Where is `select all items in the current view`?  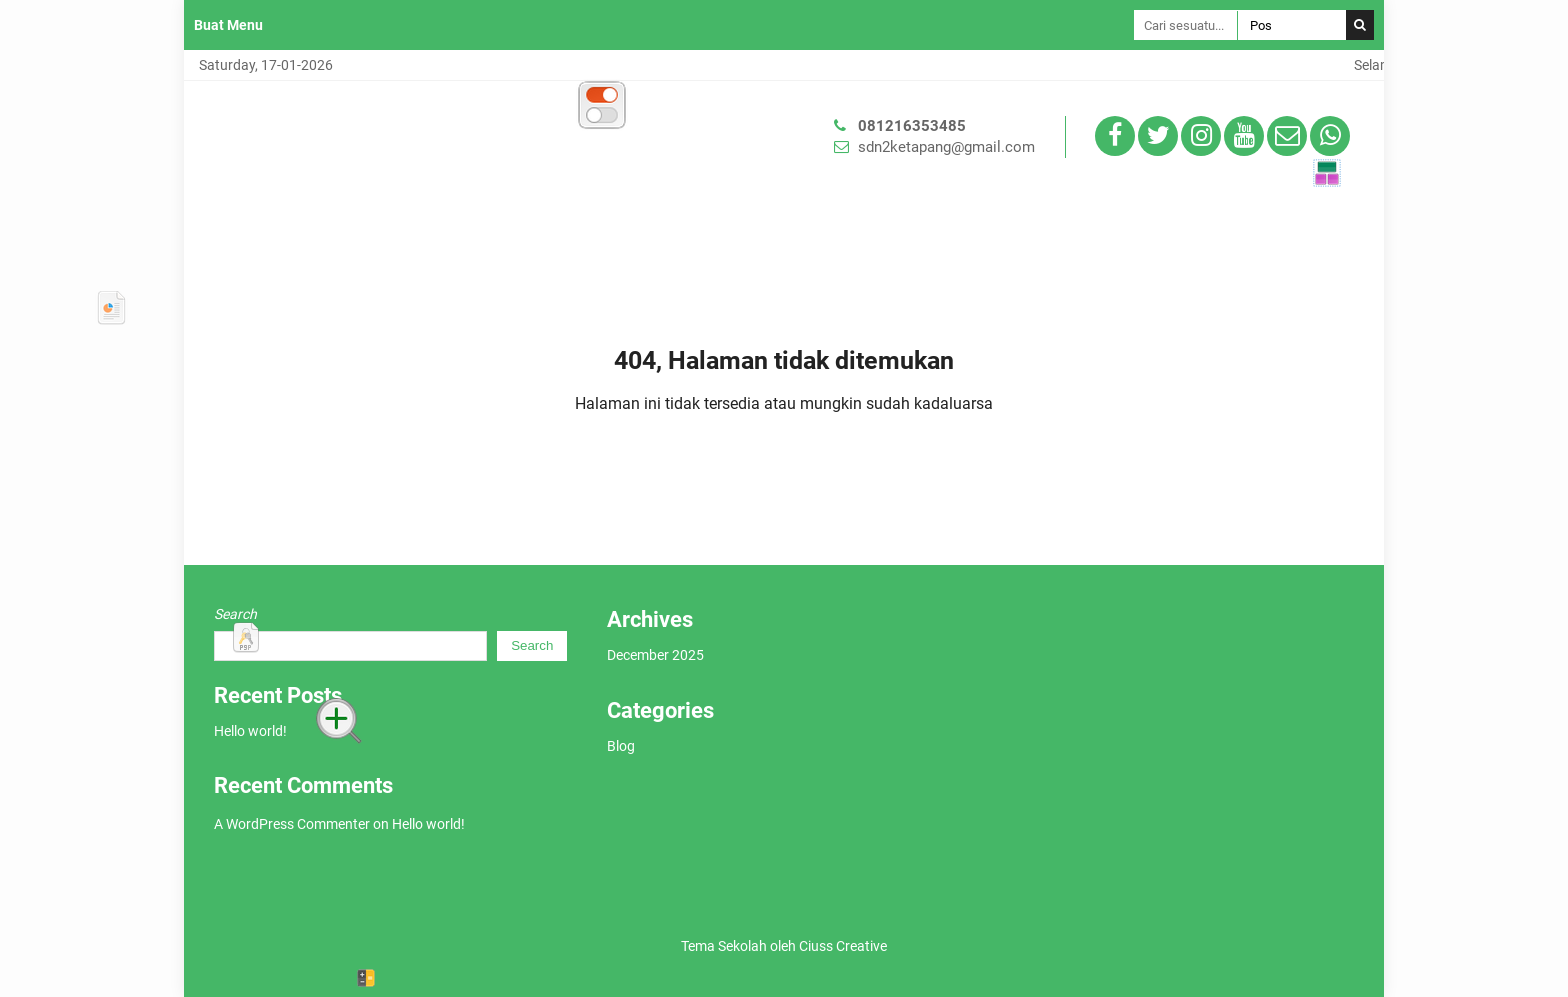 select all items in the current view is located at coordinates (1327, 173).